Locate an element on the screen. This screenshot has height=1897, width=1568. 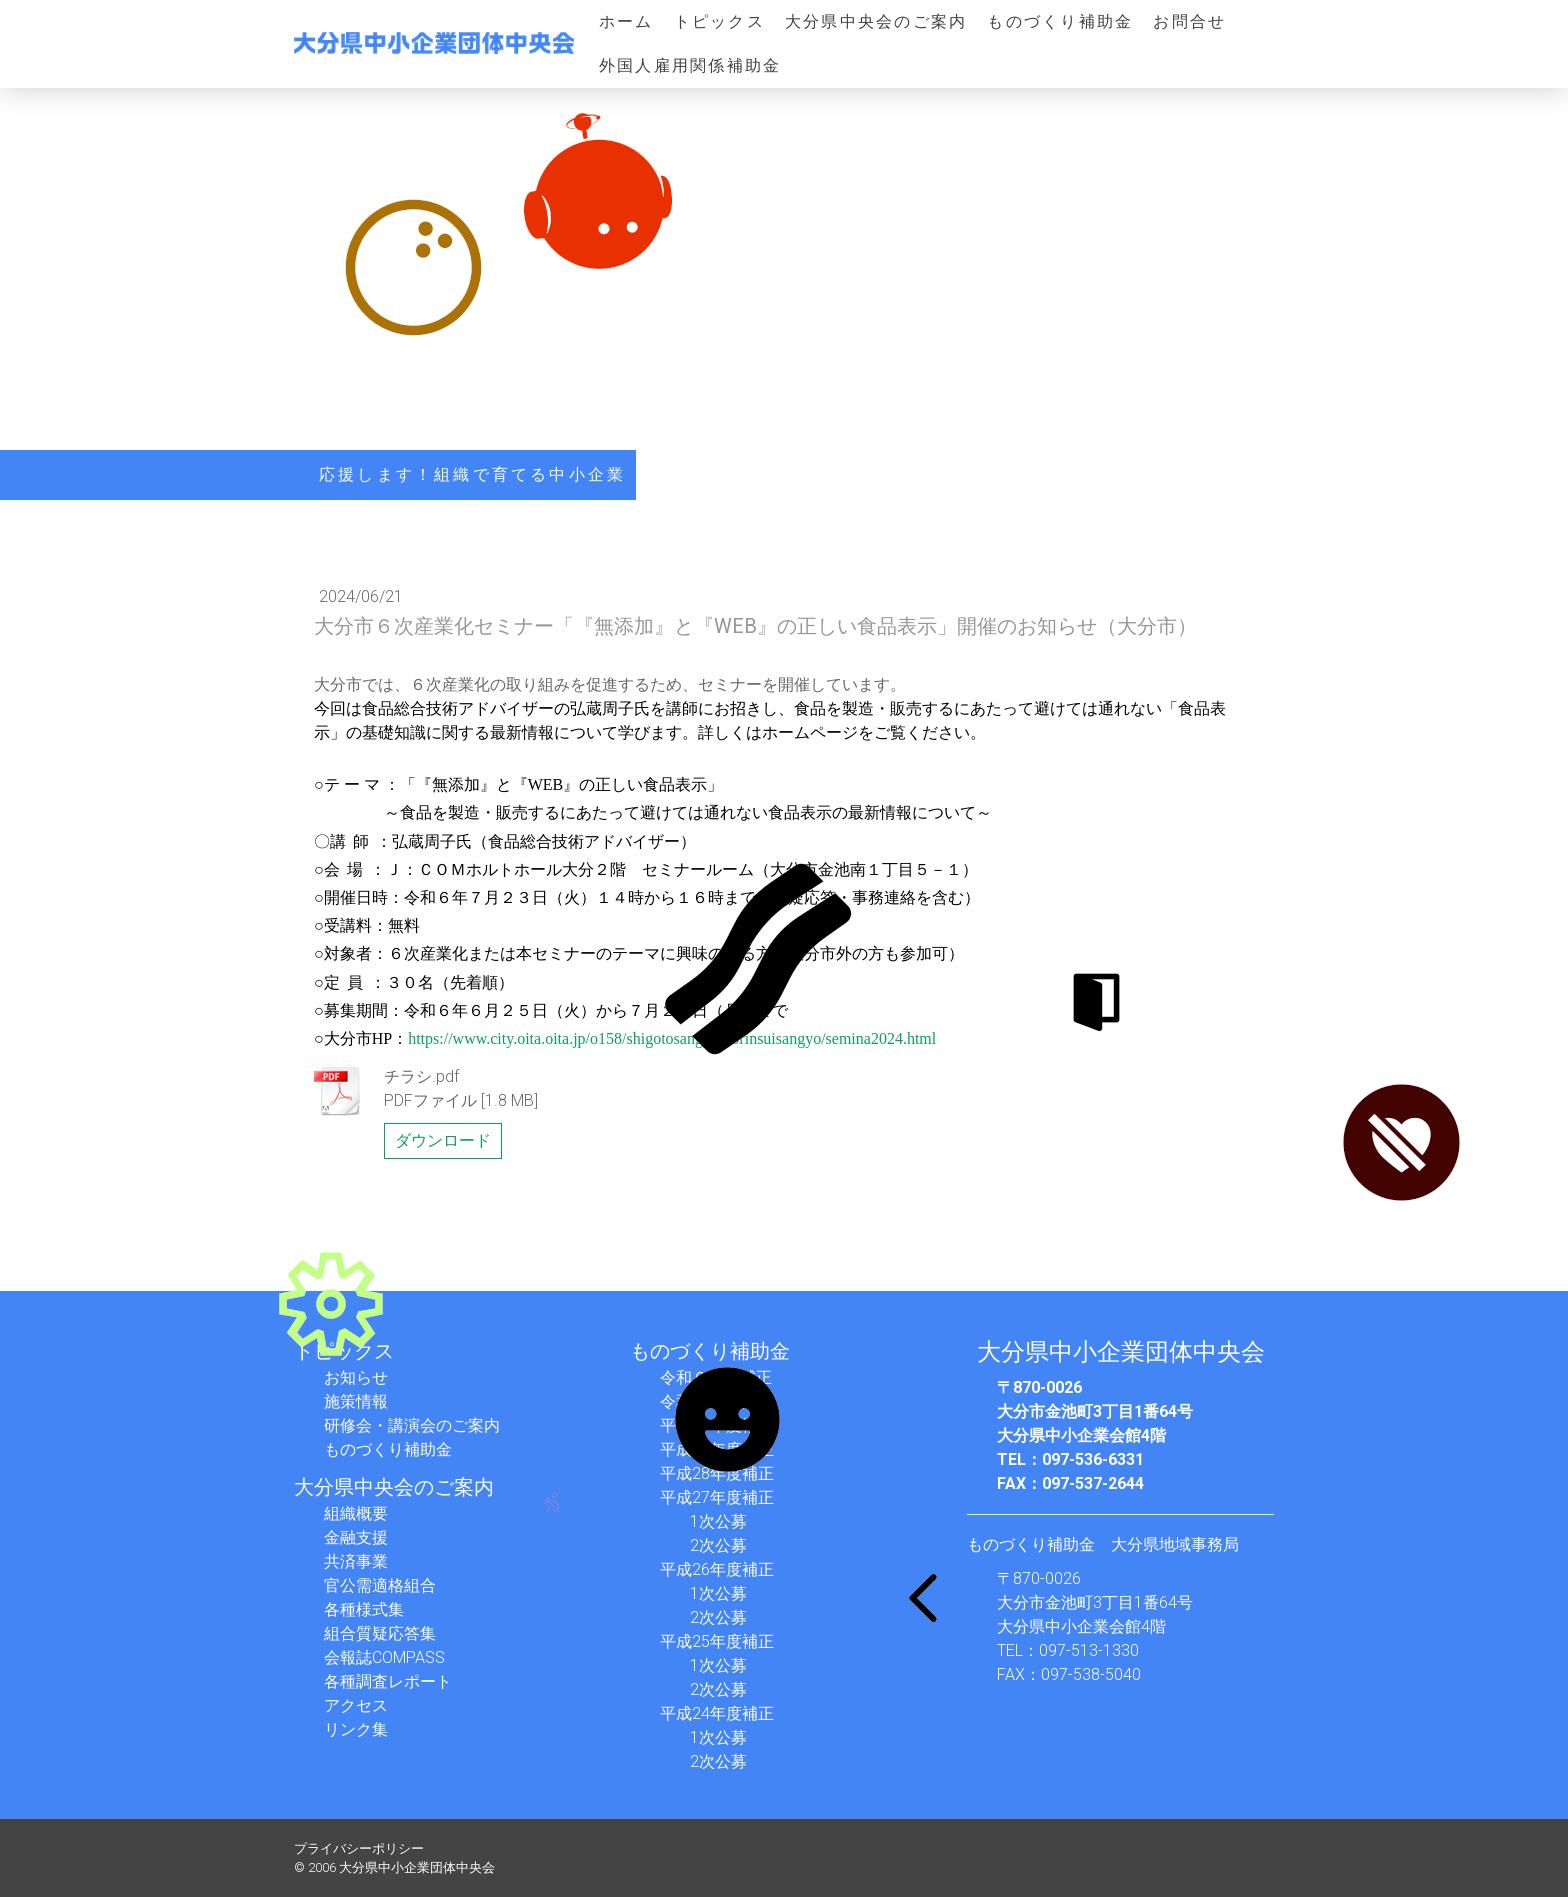
indicates bacon or breakfast food option is located at coordinates (758, 959).